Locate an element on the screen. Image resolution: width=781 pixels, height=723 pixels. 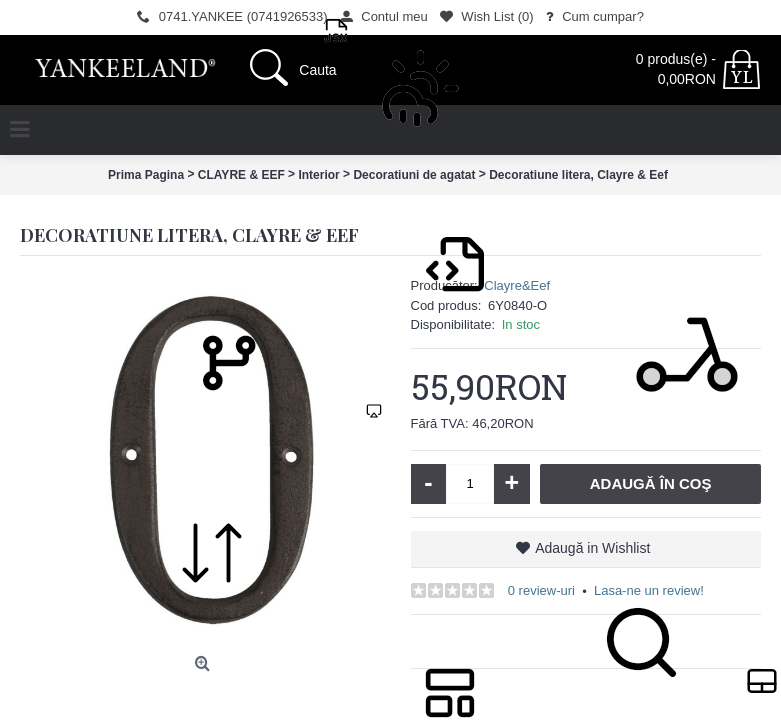
sort items in ascending or descending order is located at coordinates (212, 553).